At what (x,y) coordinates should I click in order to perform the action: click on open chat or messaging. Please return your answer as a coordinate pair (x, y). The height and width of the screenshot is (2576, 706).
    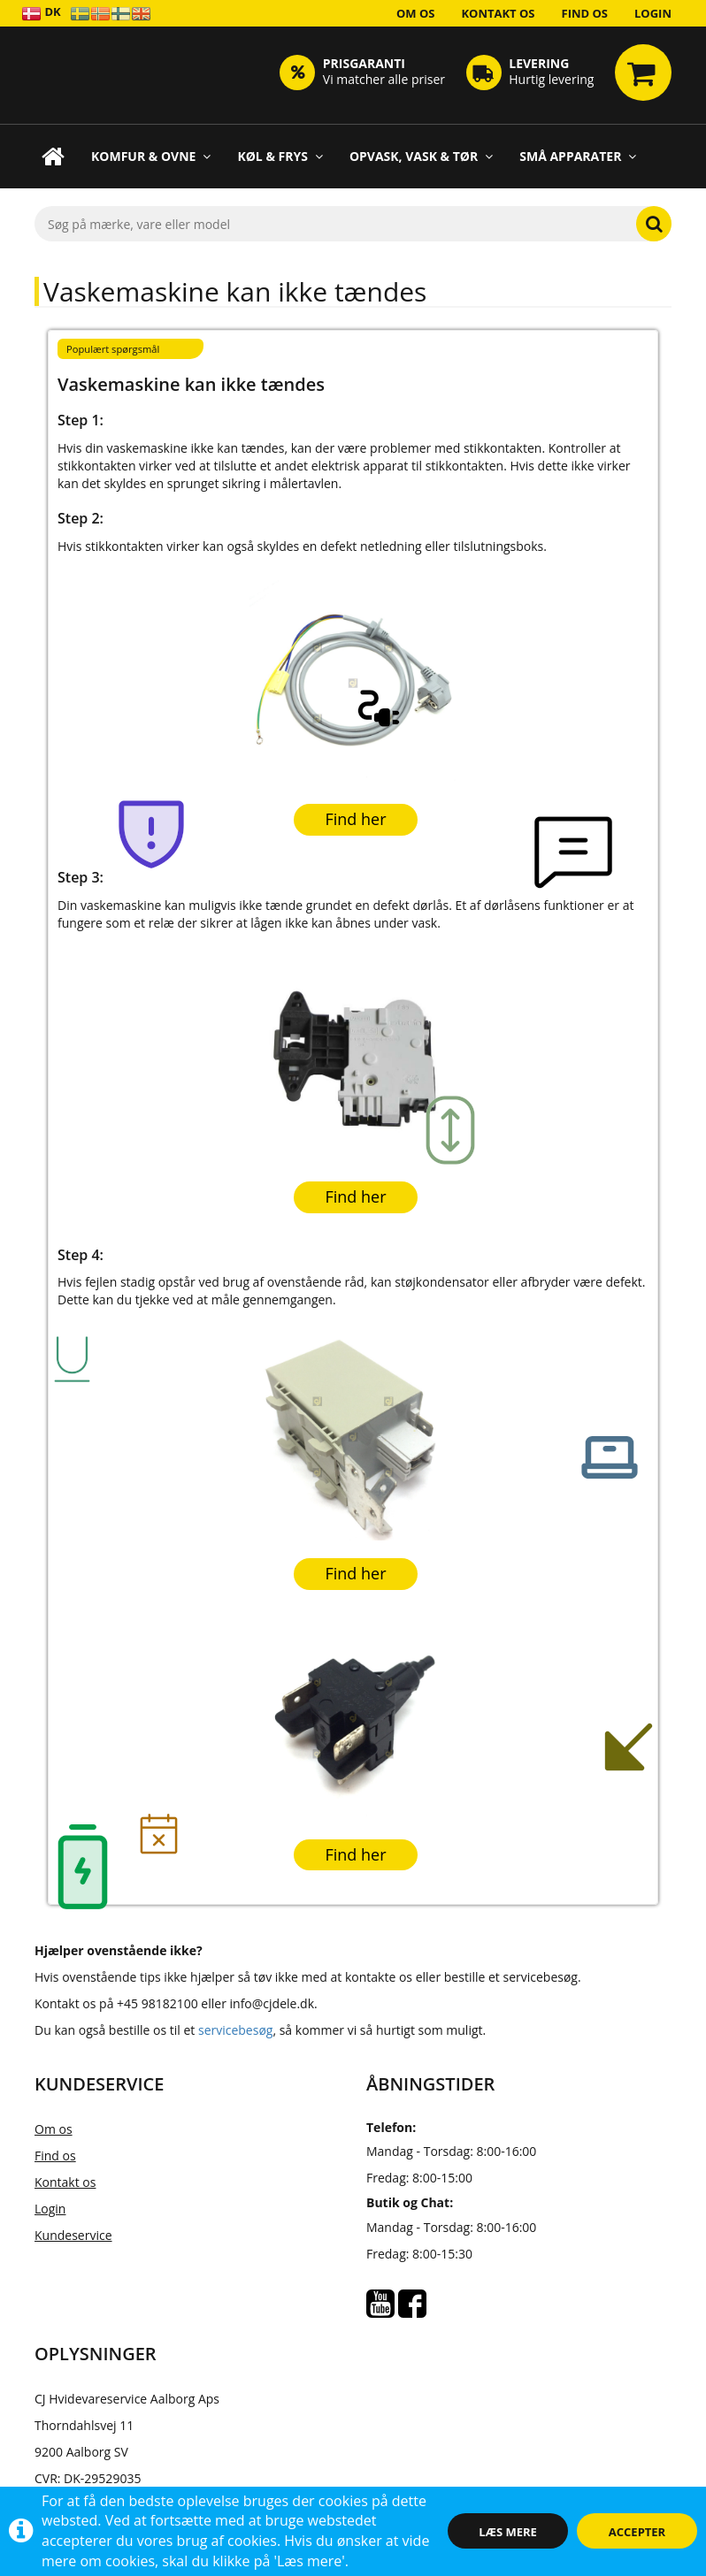
    Looking at the image, I should click on (573, 846).